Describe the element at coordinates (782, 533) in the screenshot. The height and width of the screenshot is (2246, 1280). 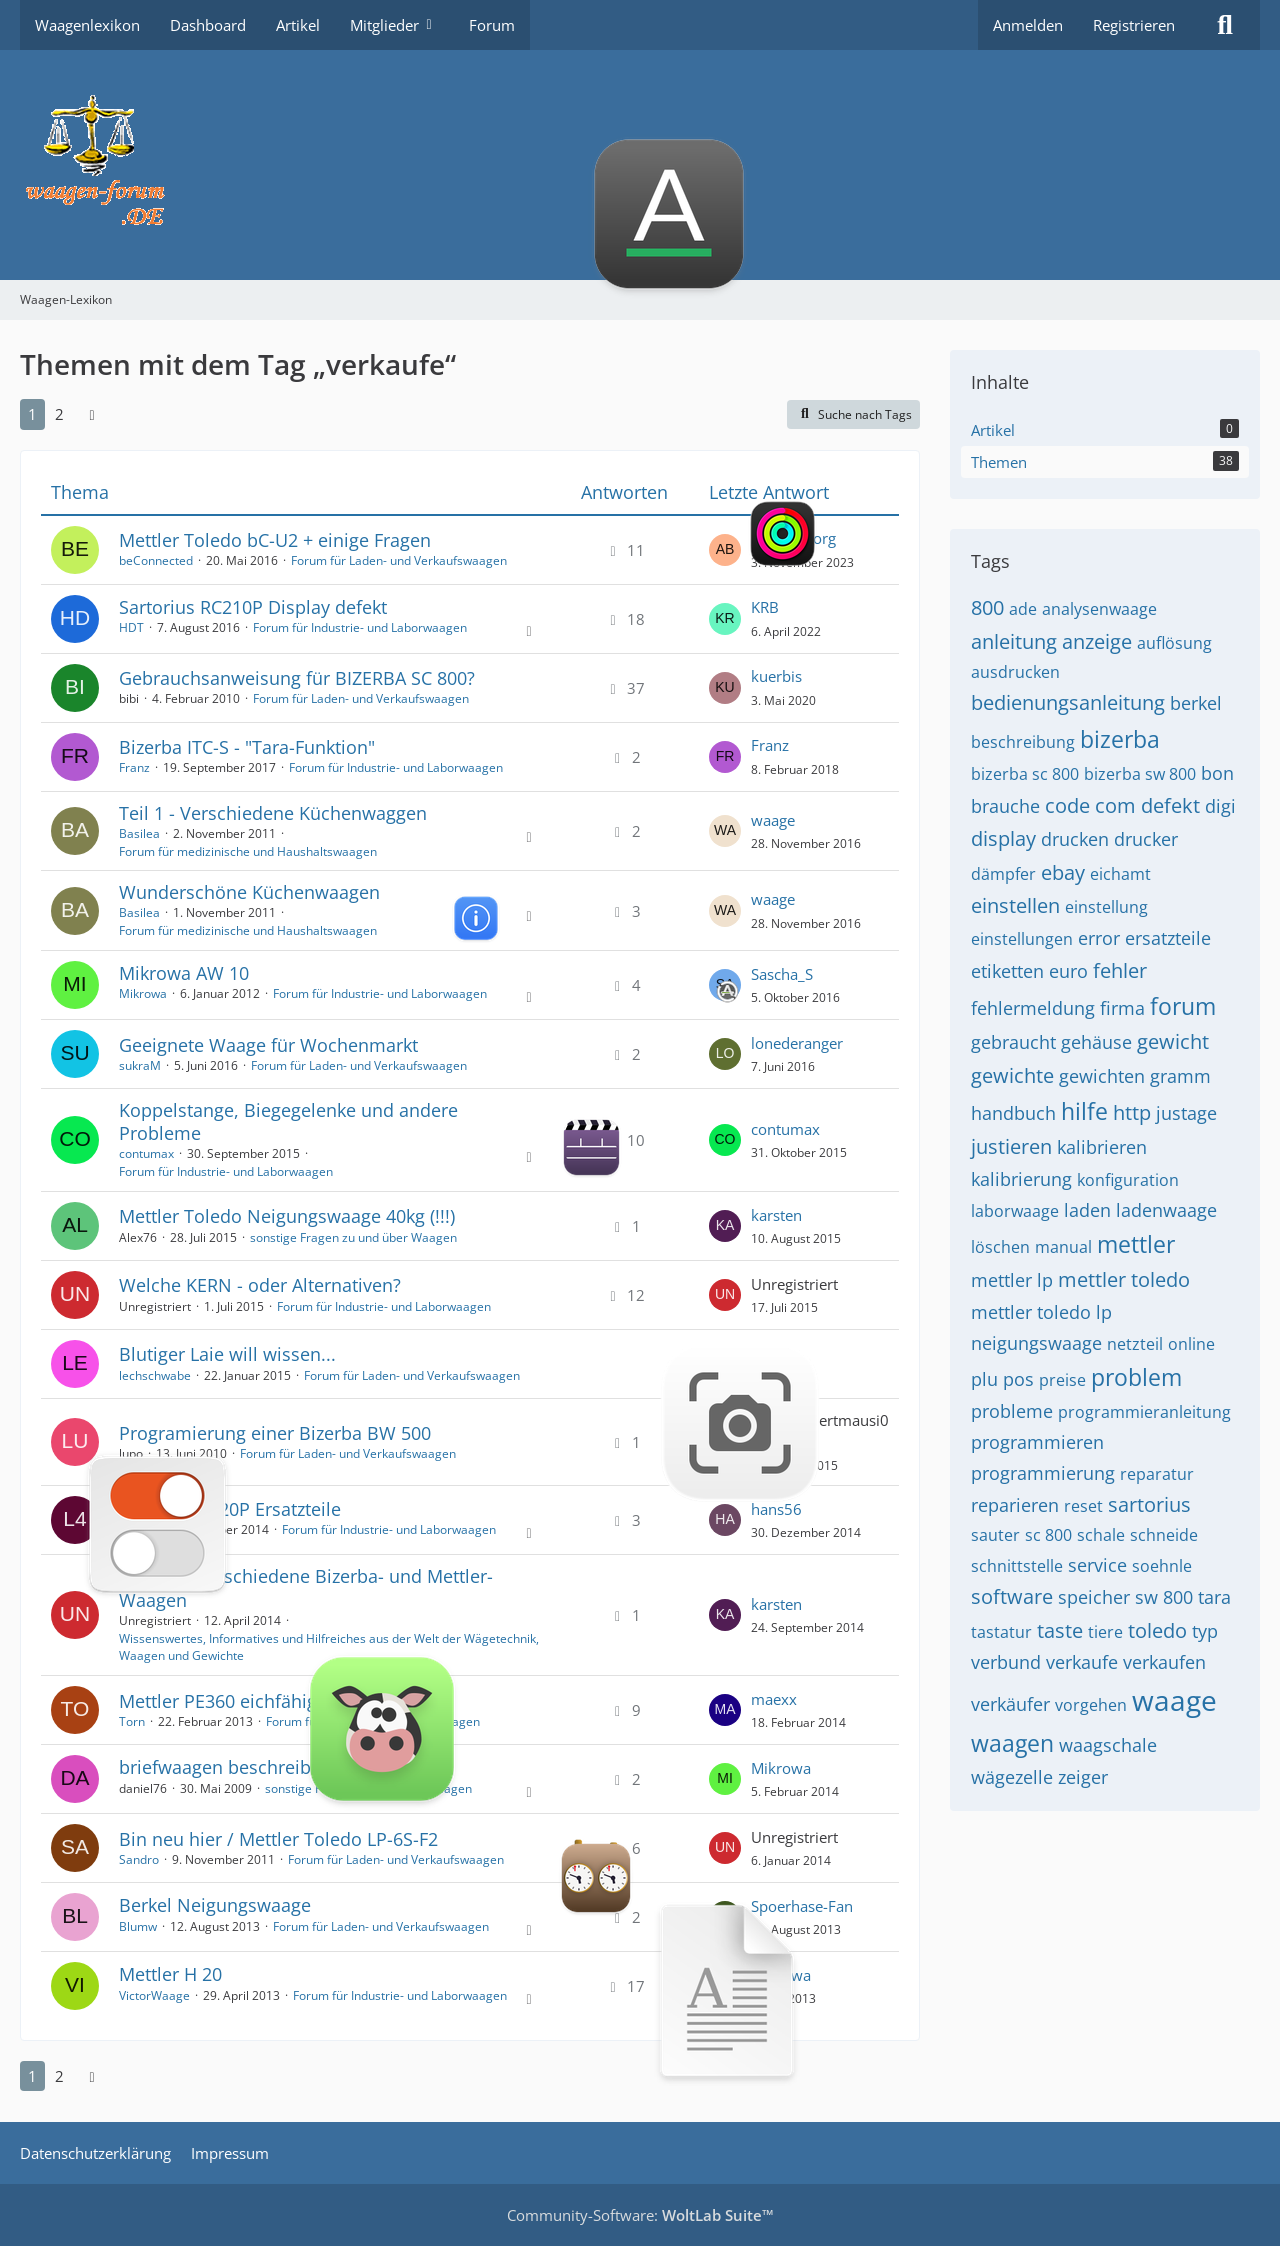
I see `open the fitness app` at that location.